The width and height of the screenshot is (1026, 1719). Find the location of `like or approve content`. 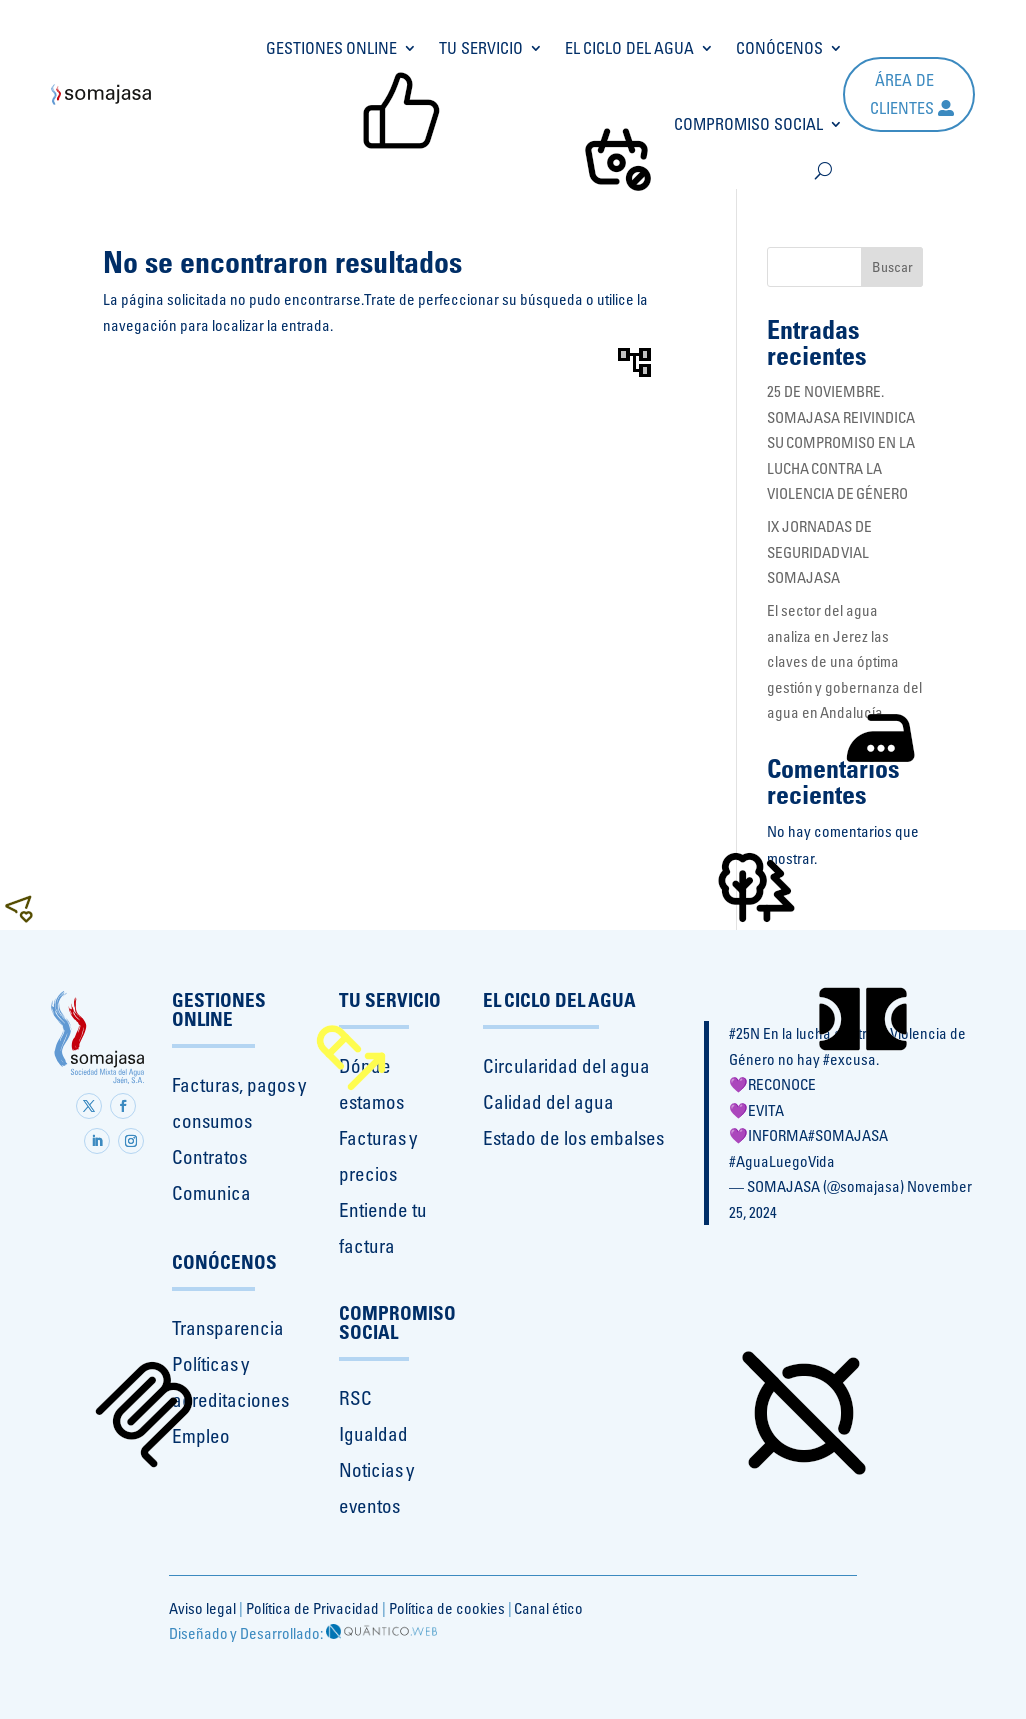

like or approve content is located at coordinates (401, 110).